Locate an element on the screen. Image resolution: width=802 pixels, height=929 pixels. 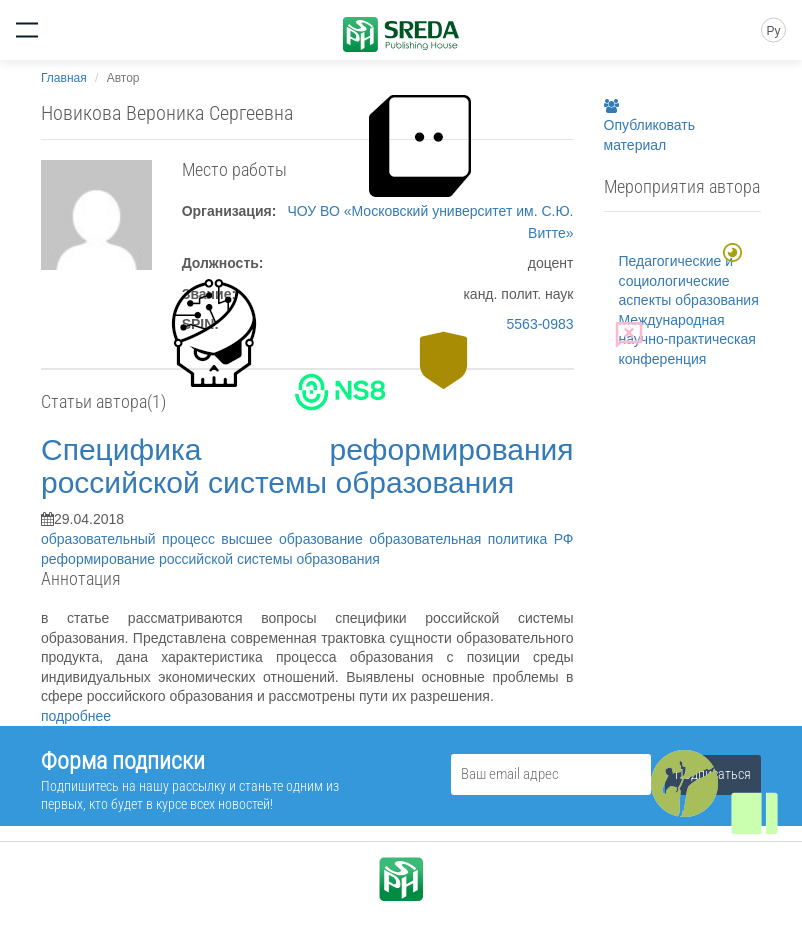
NS8 brand logo is located at coordinates (340, 392).